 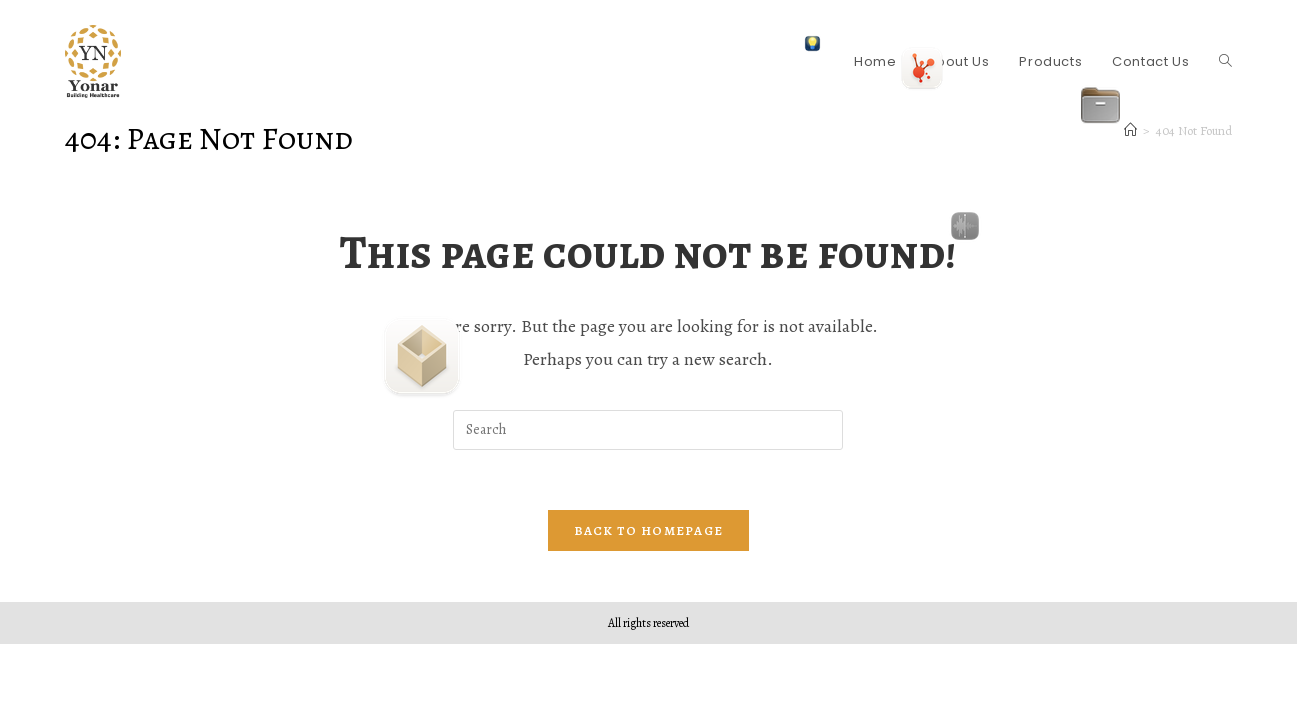 What do you see at coordinates (922, 68) in the screenshot?
I see `launch visualvm application` at bounding box center [922, 68].